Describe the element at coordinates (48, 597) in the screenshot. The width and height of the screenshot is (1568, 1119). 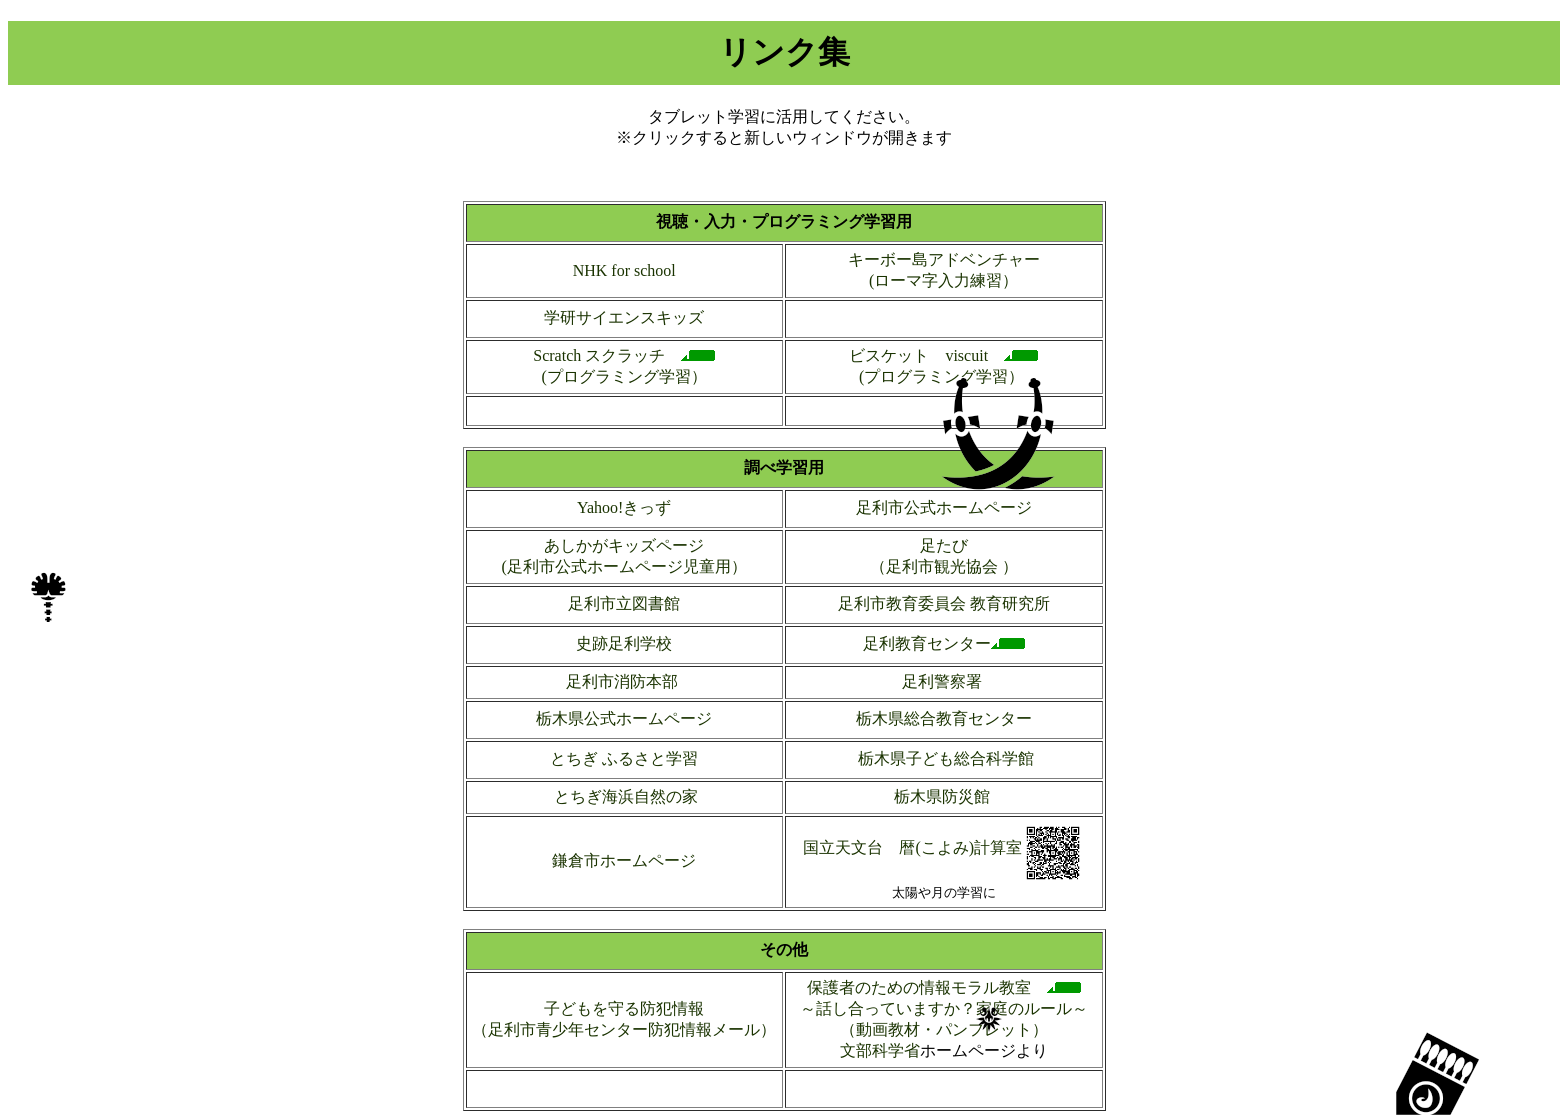
I see `access neuroscience or brain-related content` at that location.